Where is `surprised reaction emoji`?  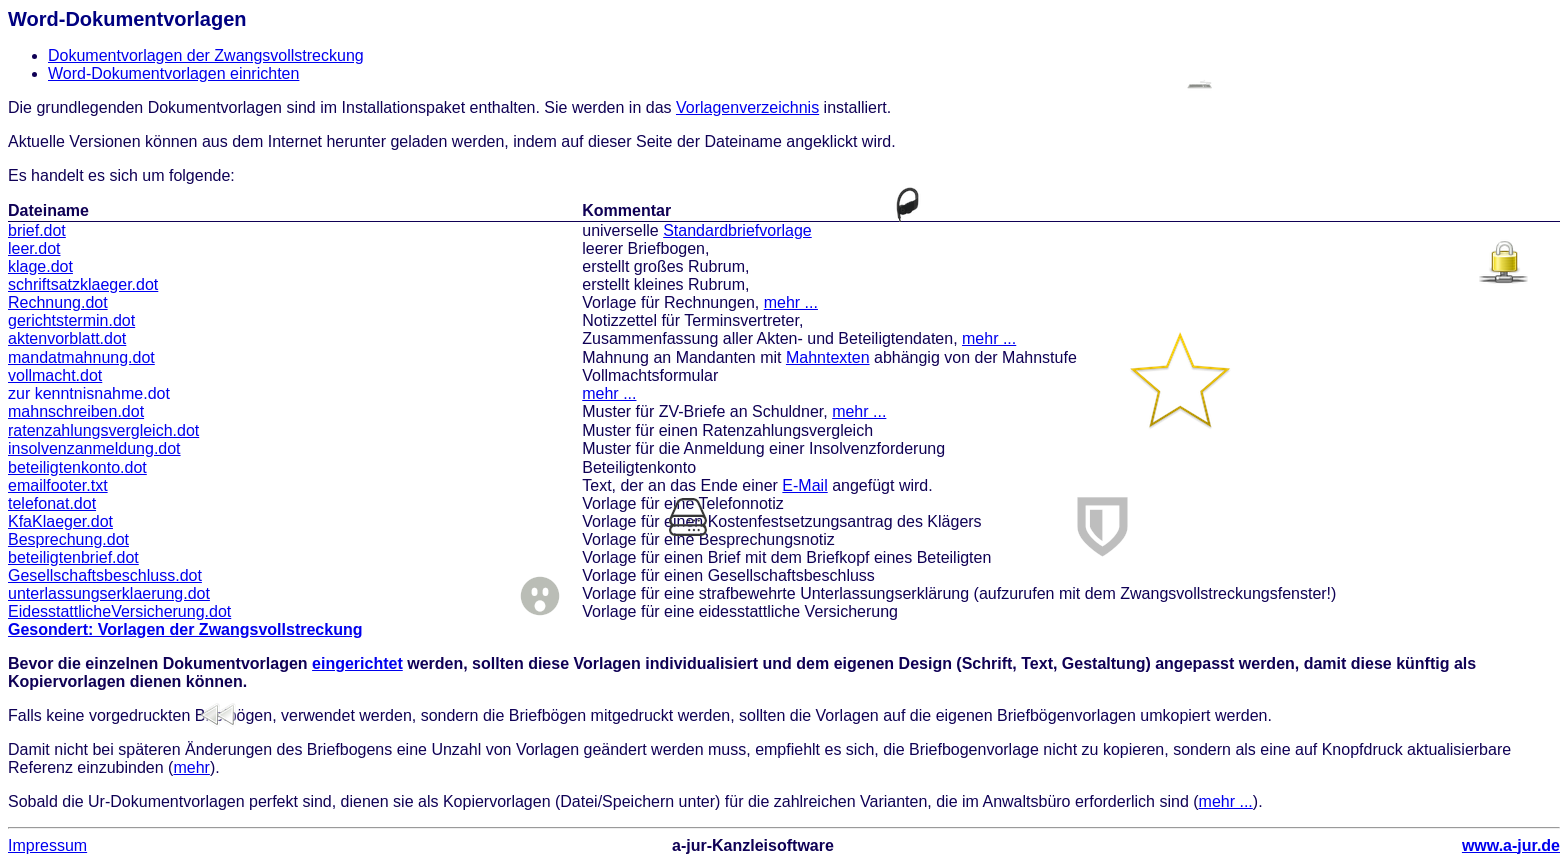
surprised reaction emoji is located at coordinates (540, 596).